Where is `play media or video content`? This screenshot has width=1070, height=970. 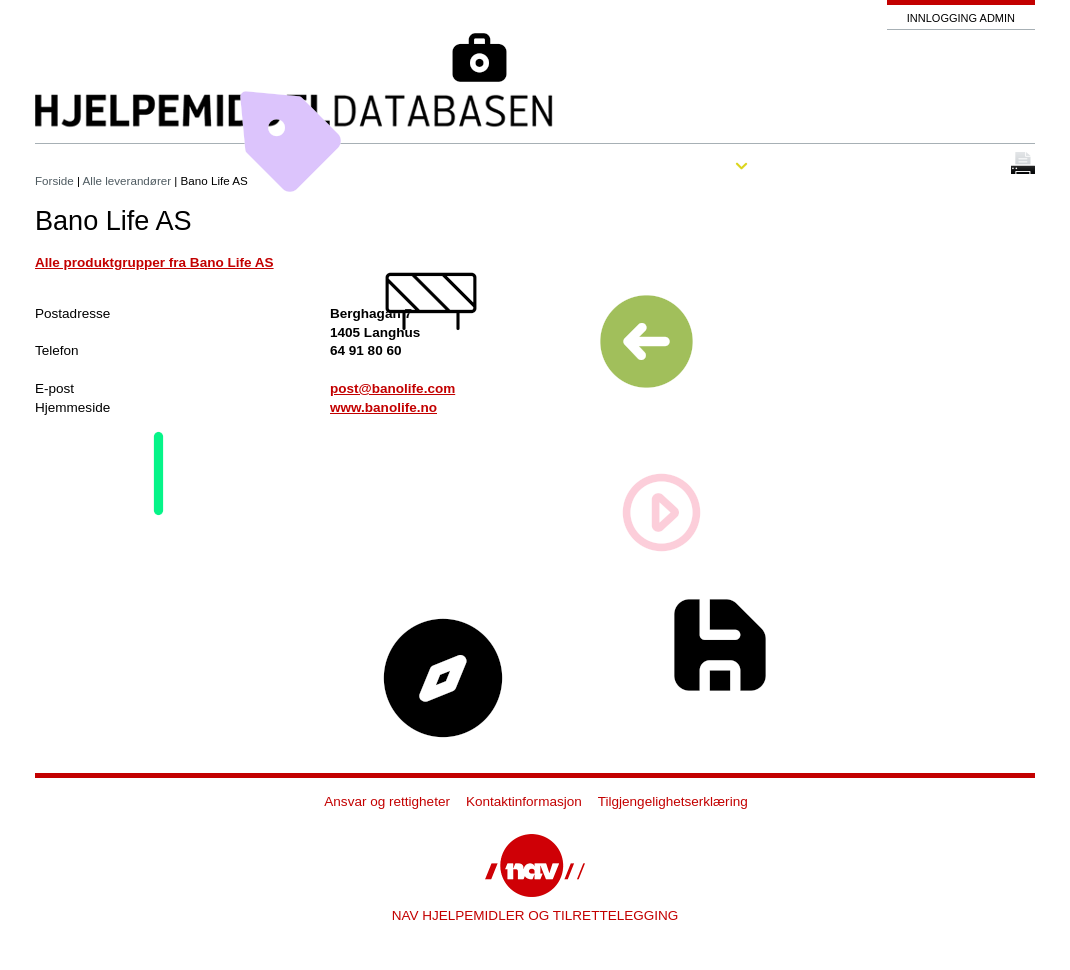
play media or video content is located at coordinates (661, 512).